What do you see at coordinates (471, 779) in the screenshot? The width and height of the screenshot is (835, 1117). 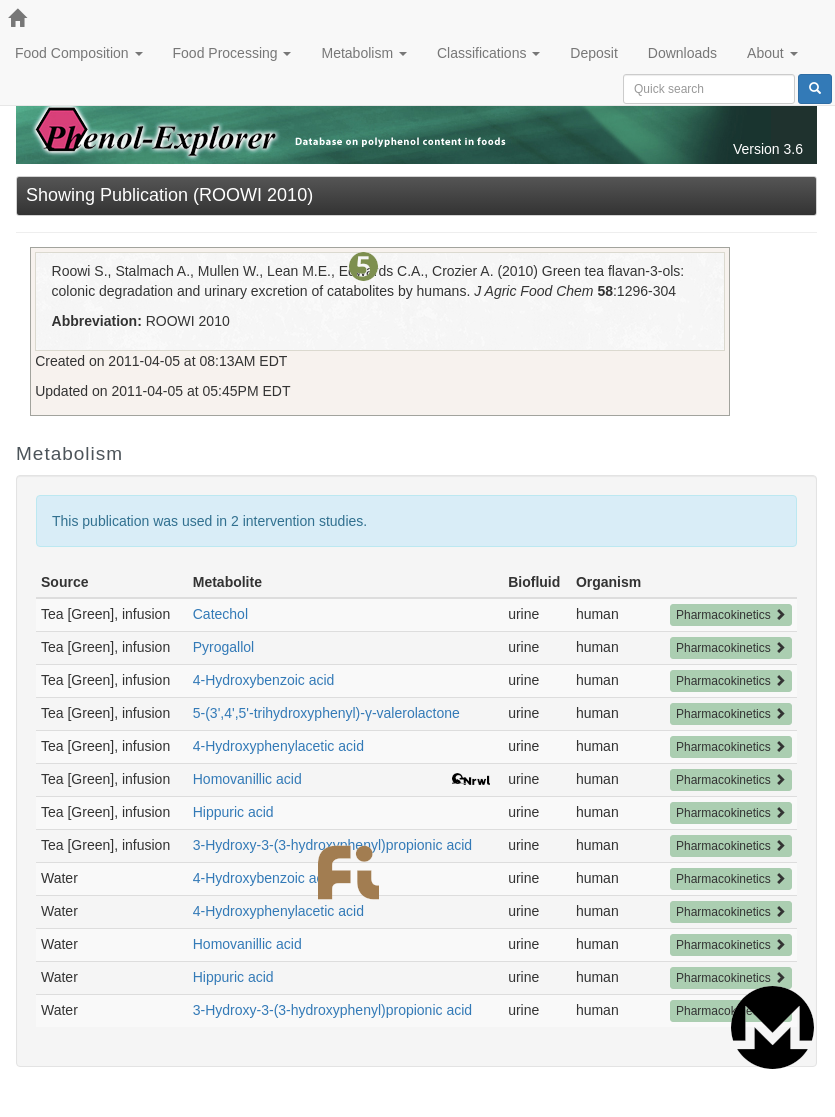 I see `nrwl company logo` at bounding box center [471, 779].